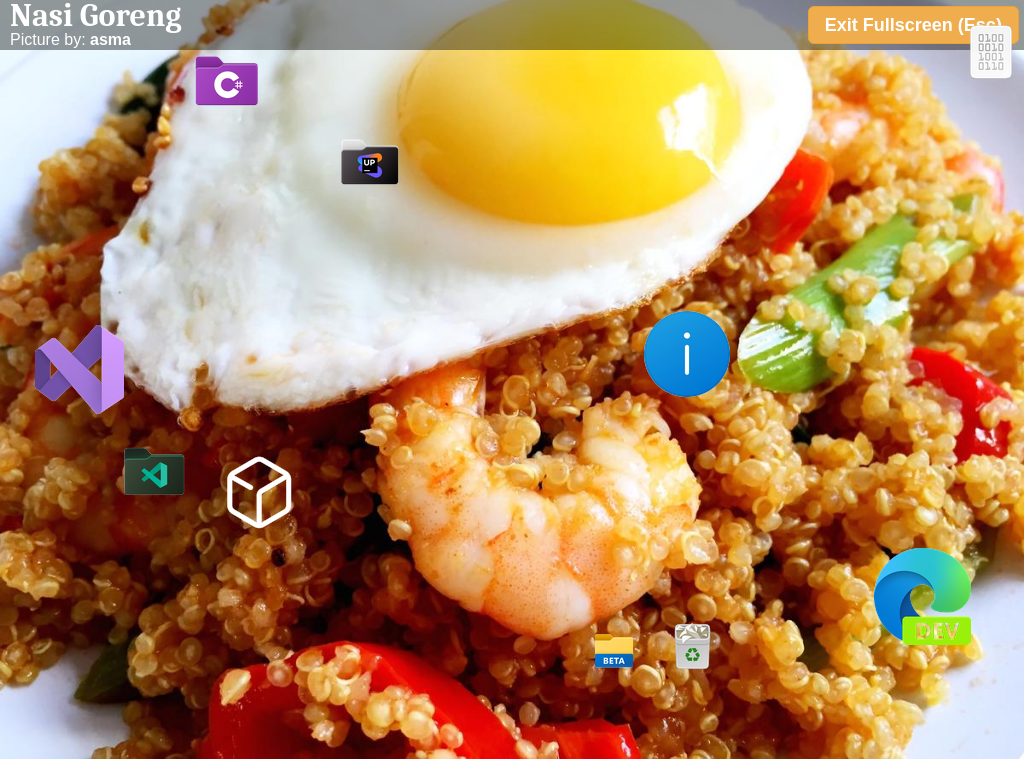 This screenshot has height=759, width=1024. I want to click on folder containing VS Code Insider projects, so click(154, 473).